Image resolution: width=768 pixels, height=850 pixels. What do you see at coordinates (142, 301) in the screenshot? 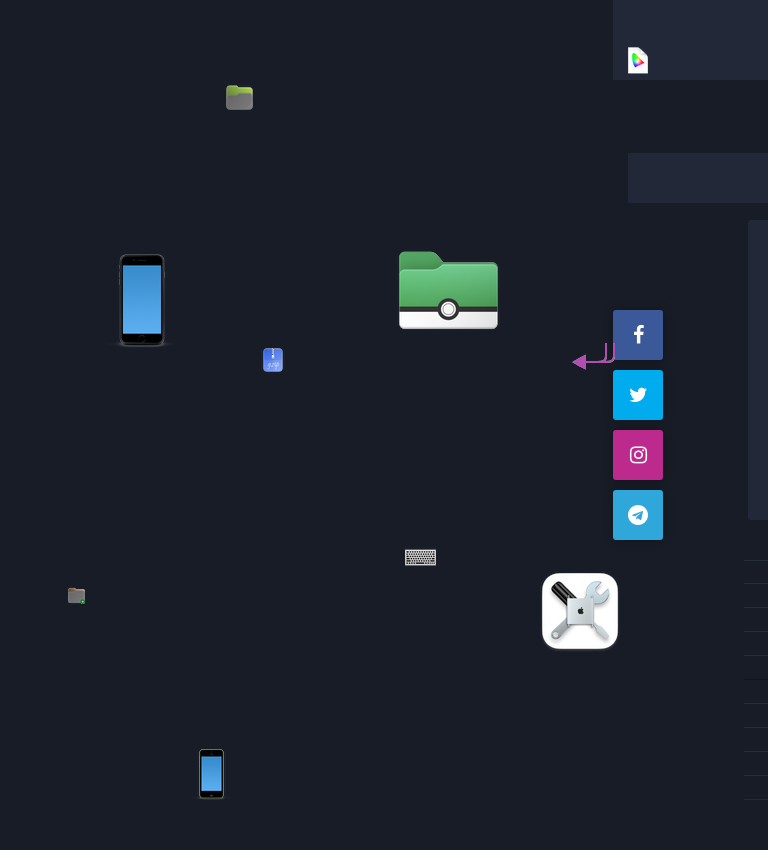
I see `connect or sync an iPhone device` at bounding box center [142, 301].